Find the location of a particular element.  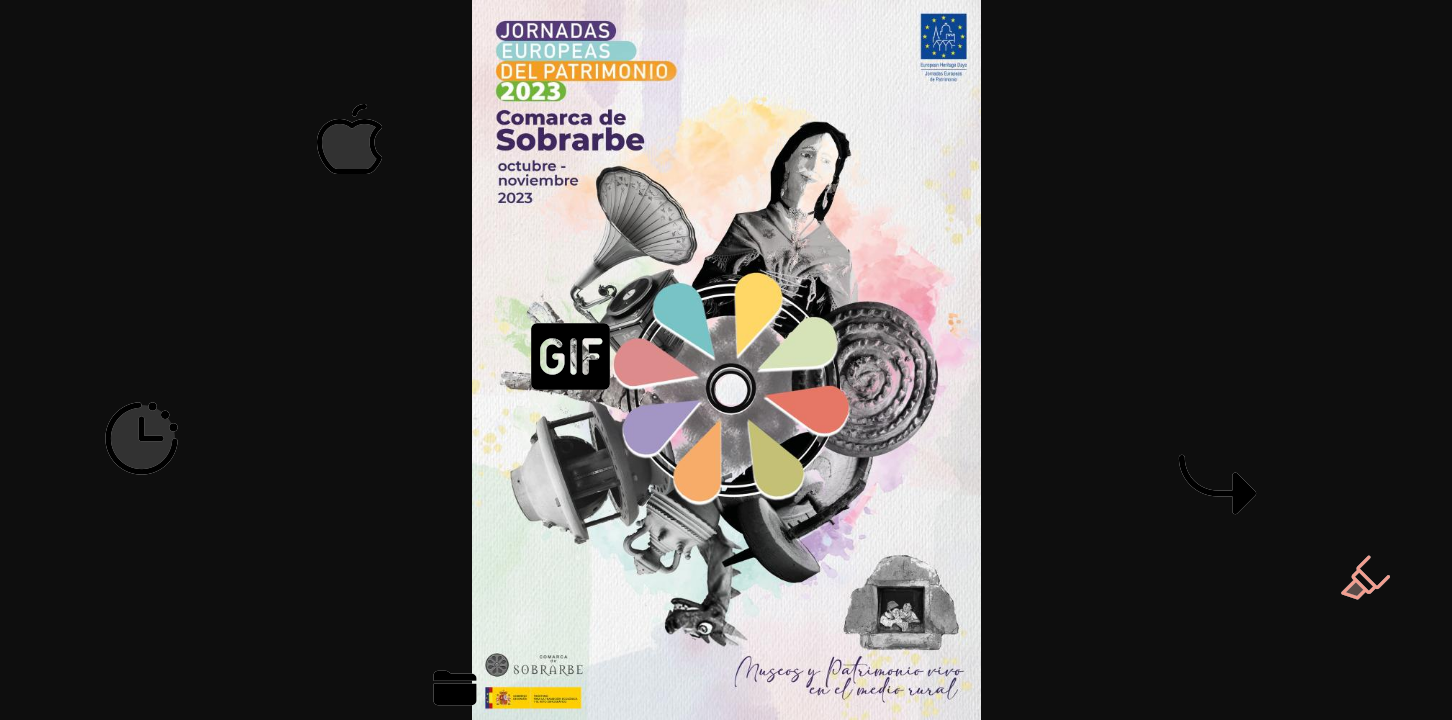

open folder to view contents is located at coordinates (455, 688).